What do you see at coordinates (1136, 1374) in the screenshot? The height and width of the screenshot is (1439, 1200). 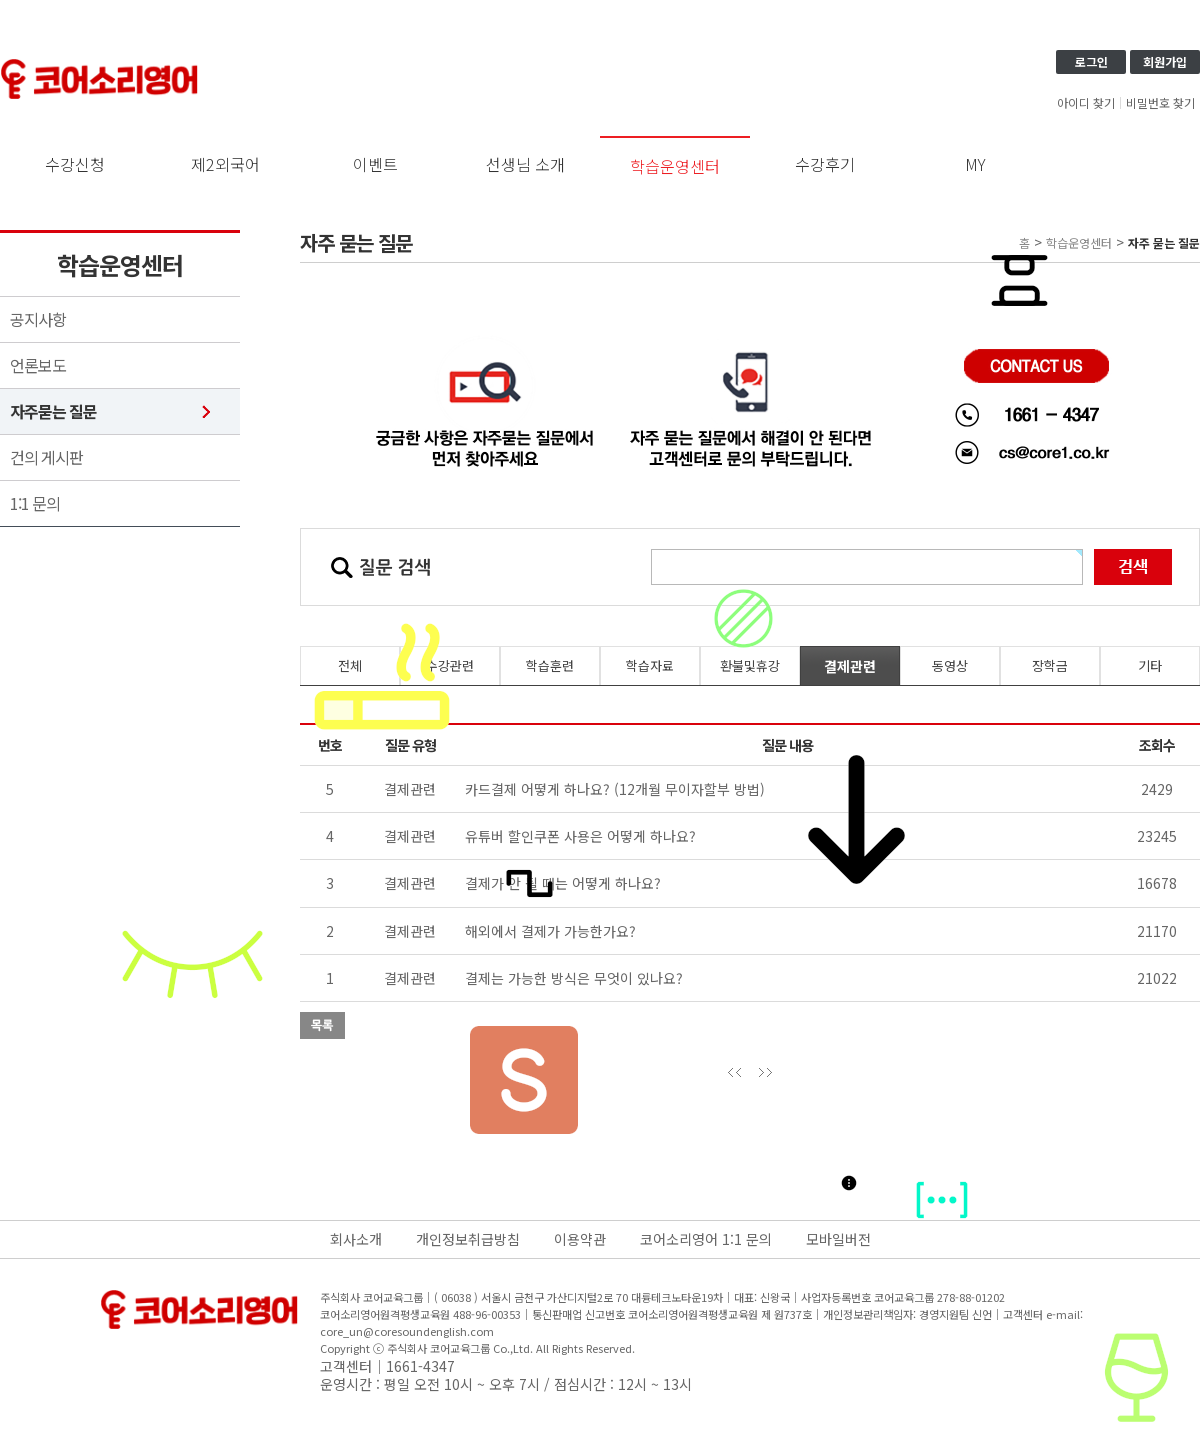 I see `browse wine or beverage options` at bounding box center [1136, 1374].